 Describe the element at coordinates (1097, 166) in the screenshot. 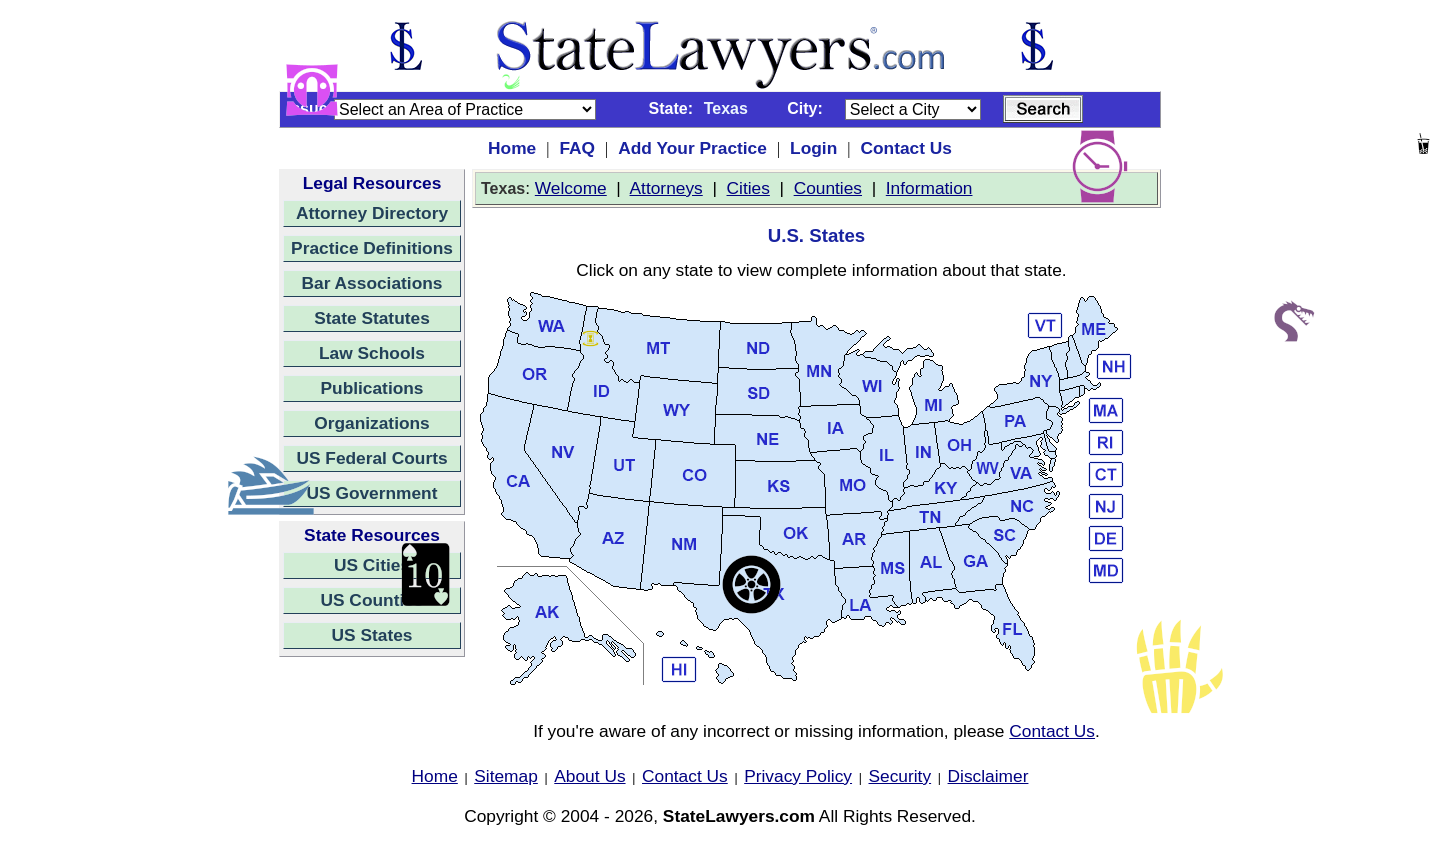

I see `view current time or clock settings` at that location.